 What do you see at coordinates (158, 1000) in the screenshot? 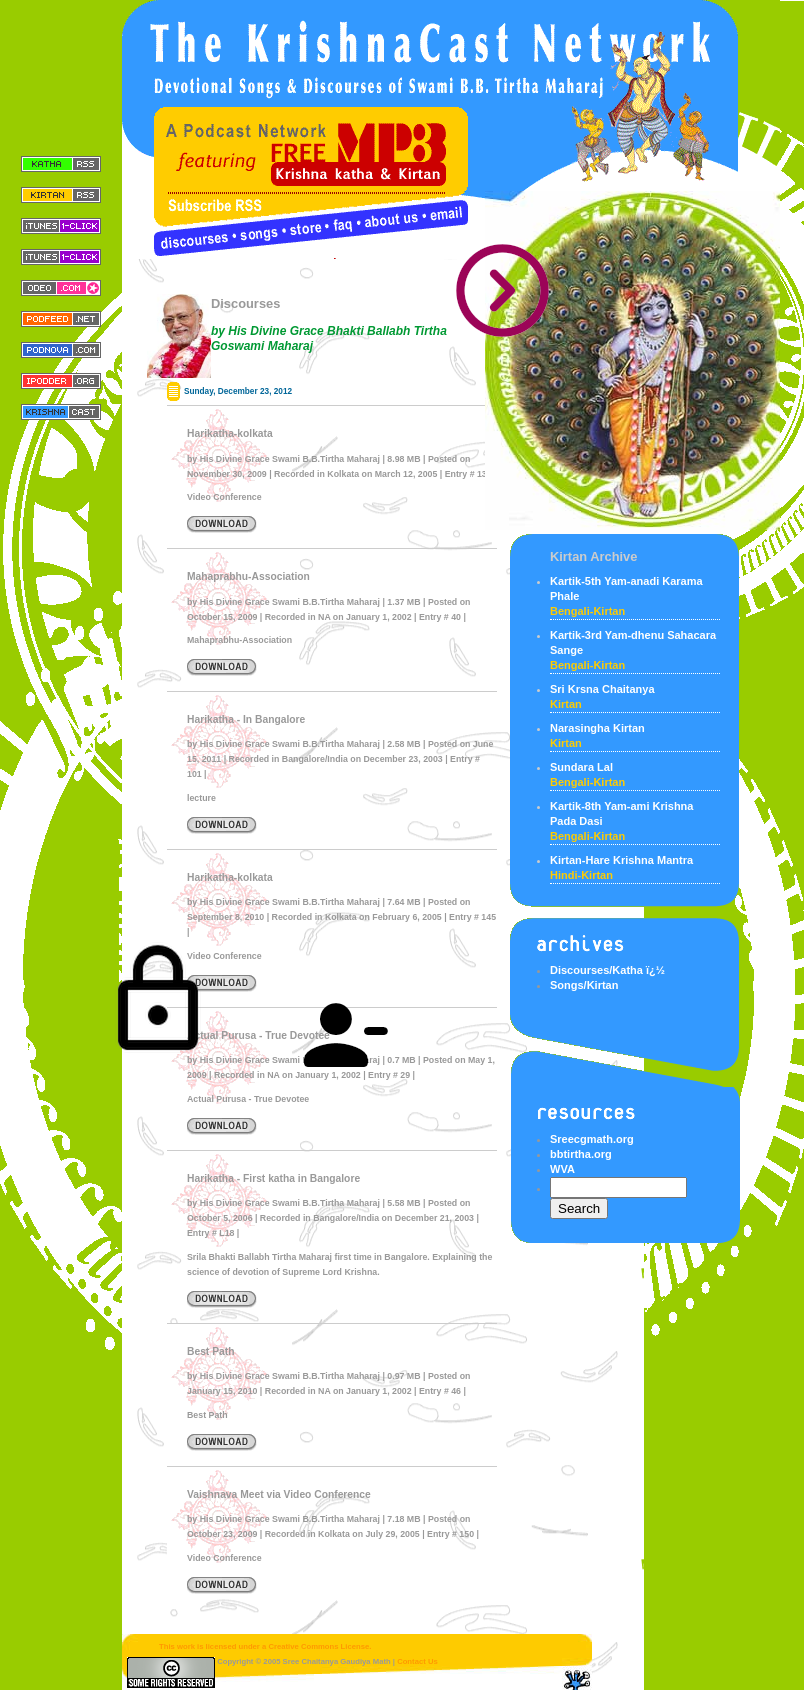
I see `lock or secure this item` at bounding box center [158, 1000].